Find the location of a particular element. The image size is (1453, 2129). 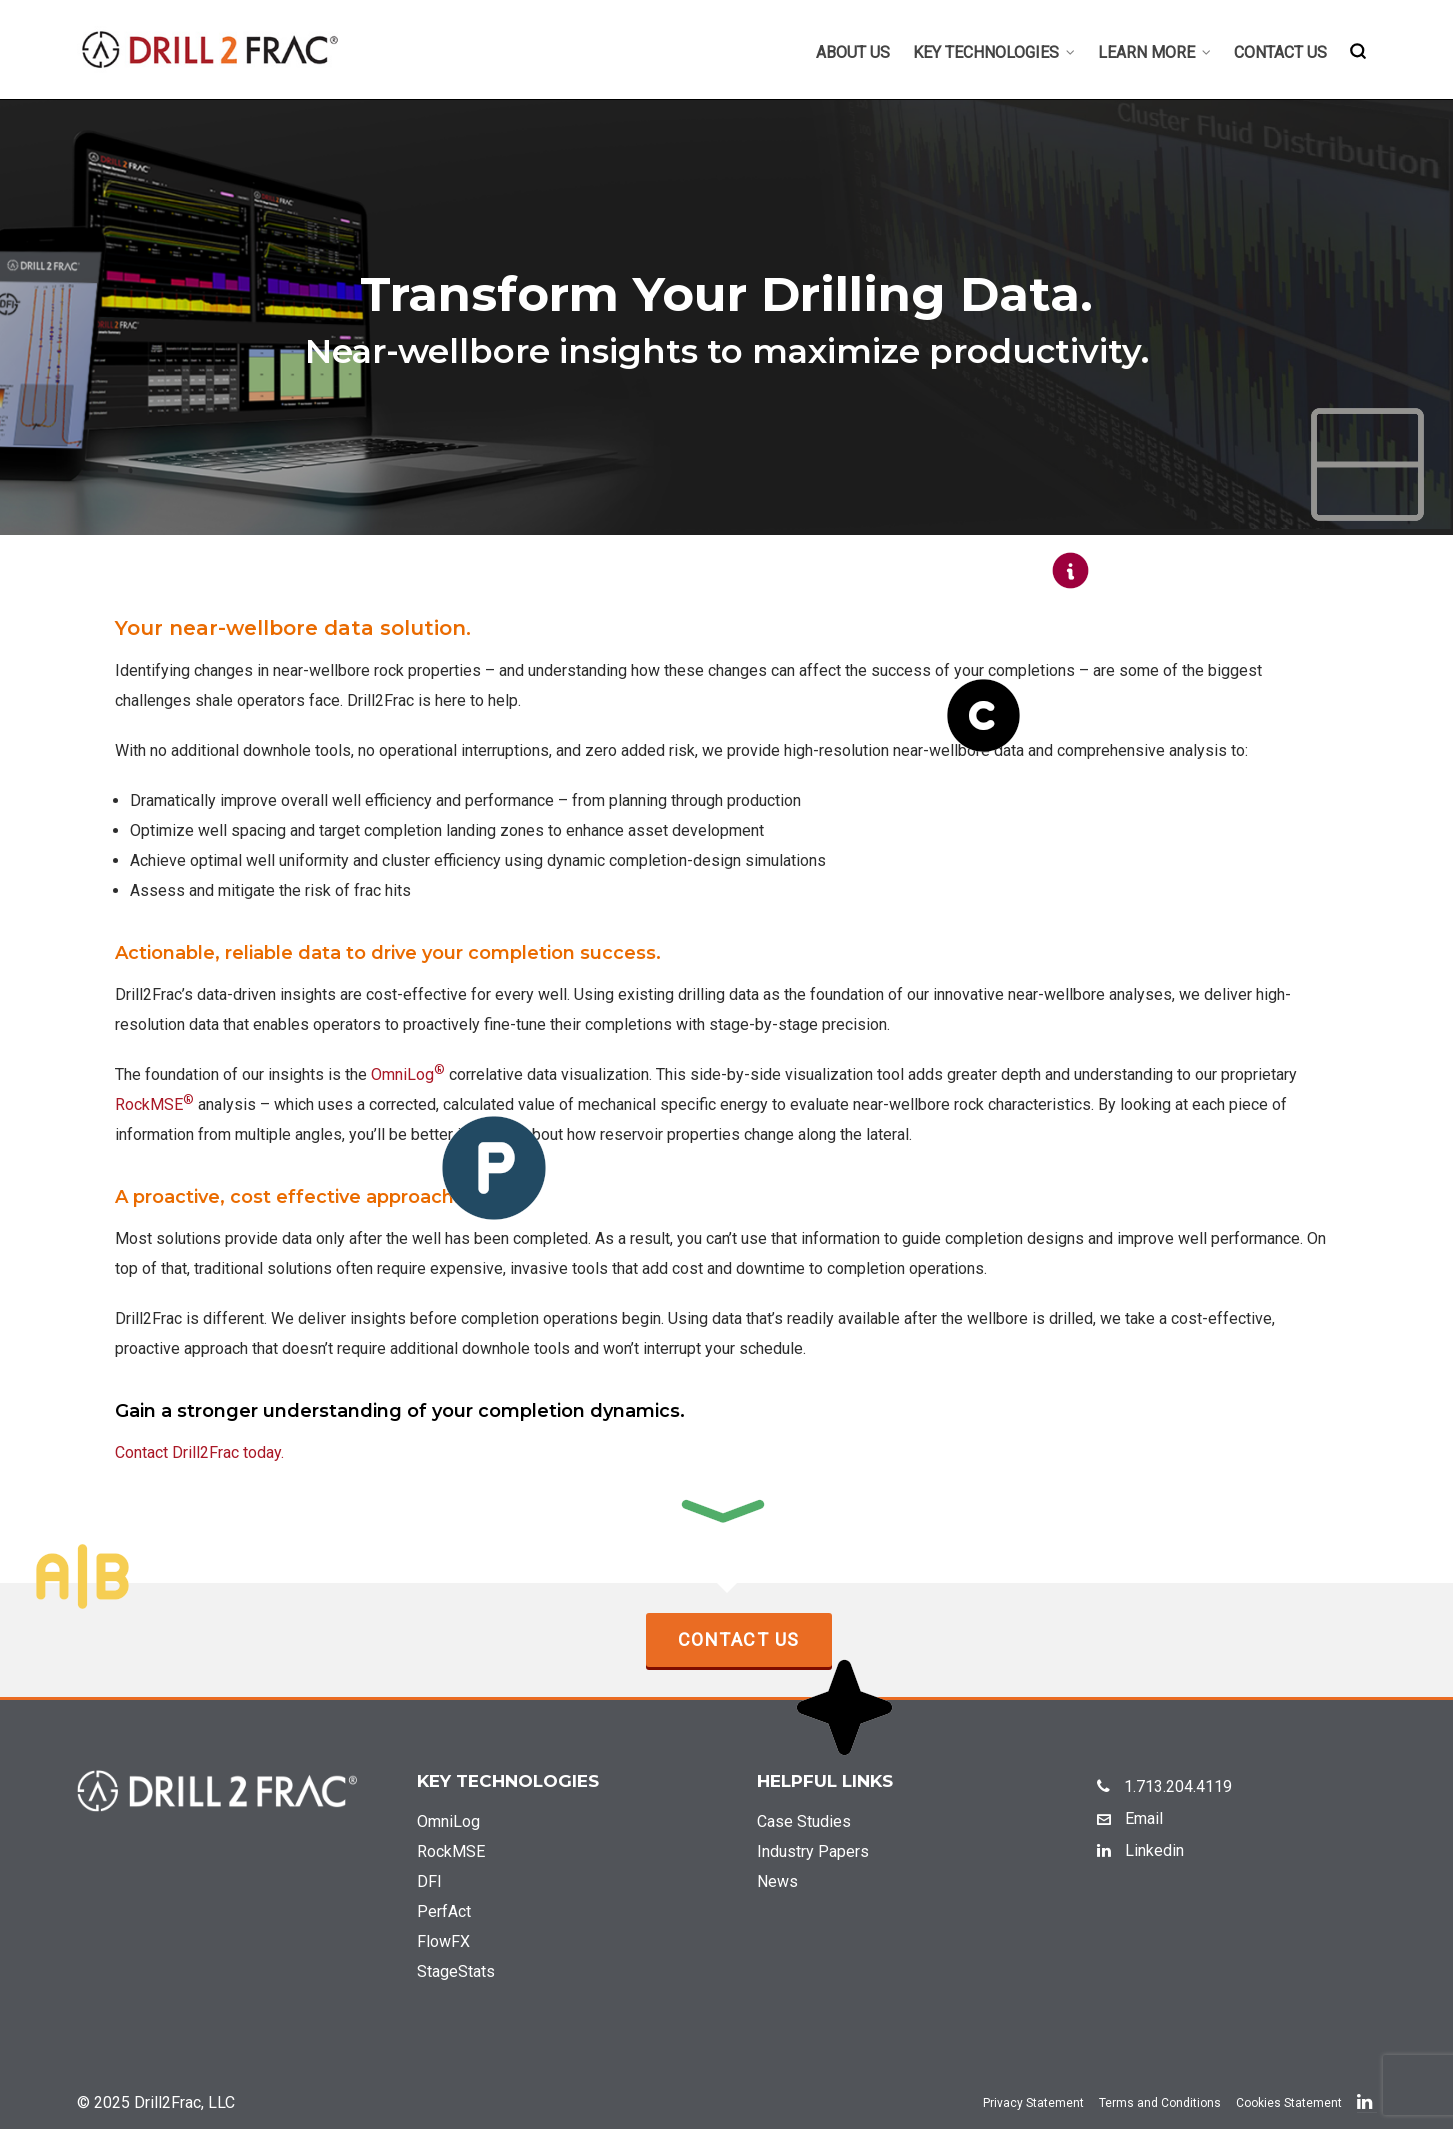

find nearby parking locations is located at coordinates (494, 1168).